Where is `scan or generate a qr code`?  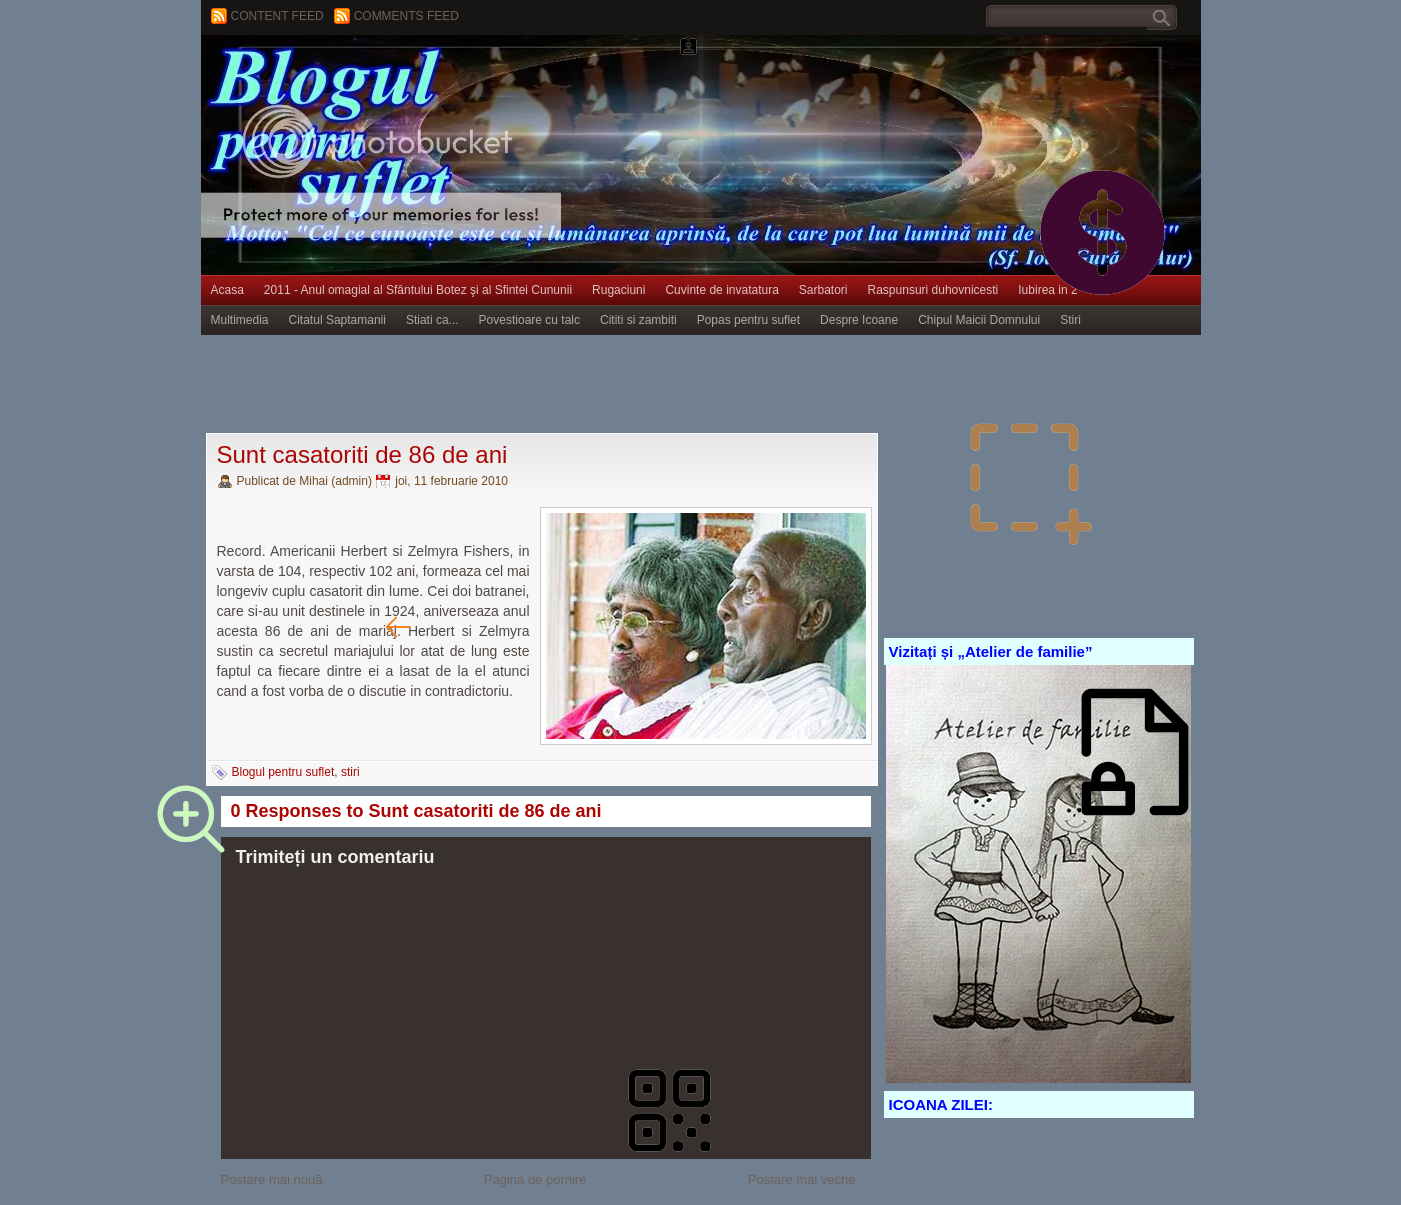
scan or generate a qr code is located at coordinates (669, 1110).